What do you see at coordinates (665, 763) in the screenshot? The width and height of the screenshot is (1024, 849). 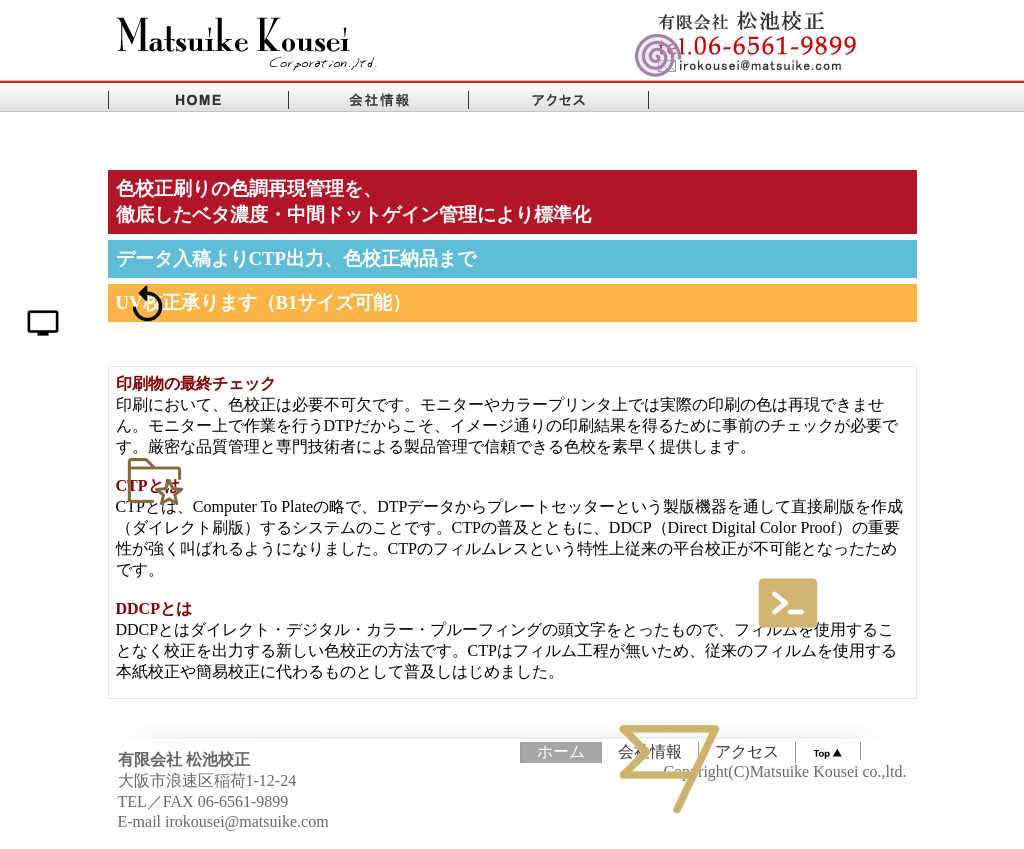 I see `flag or bookmark an item` at bounding box center [665, 763].